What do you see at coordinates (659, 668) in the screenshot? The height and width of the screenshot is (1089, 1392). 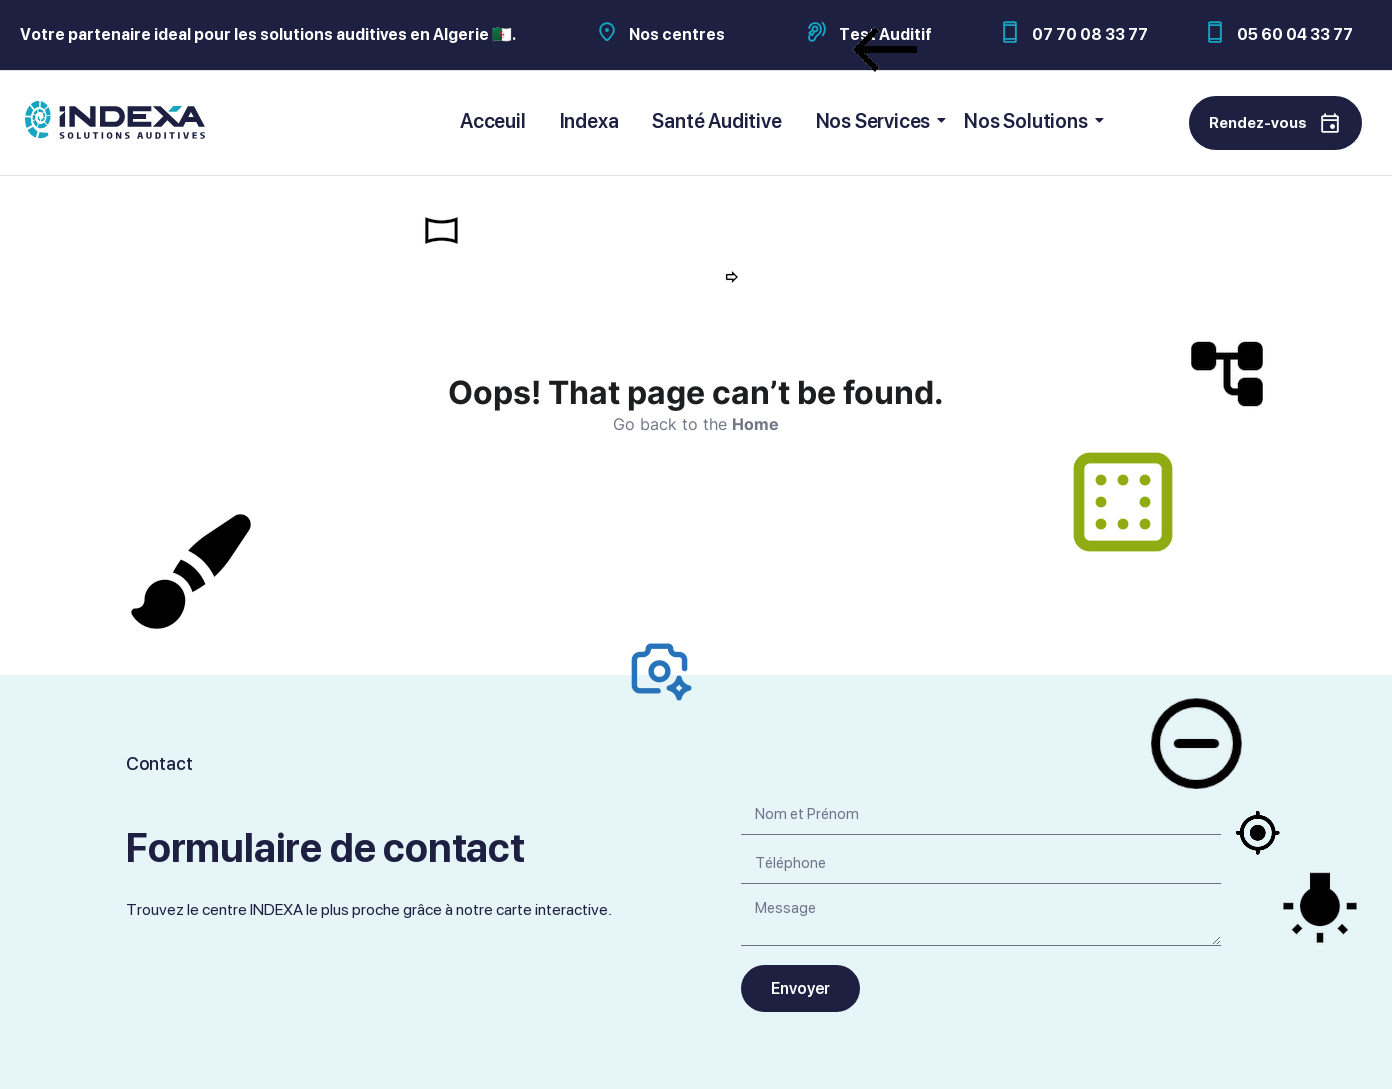 I see `apply AI-powered photo enhancement` at bounding box center [659, 668].